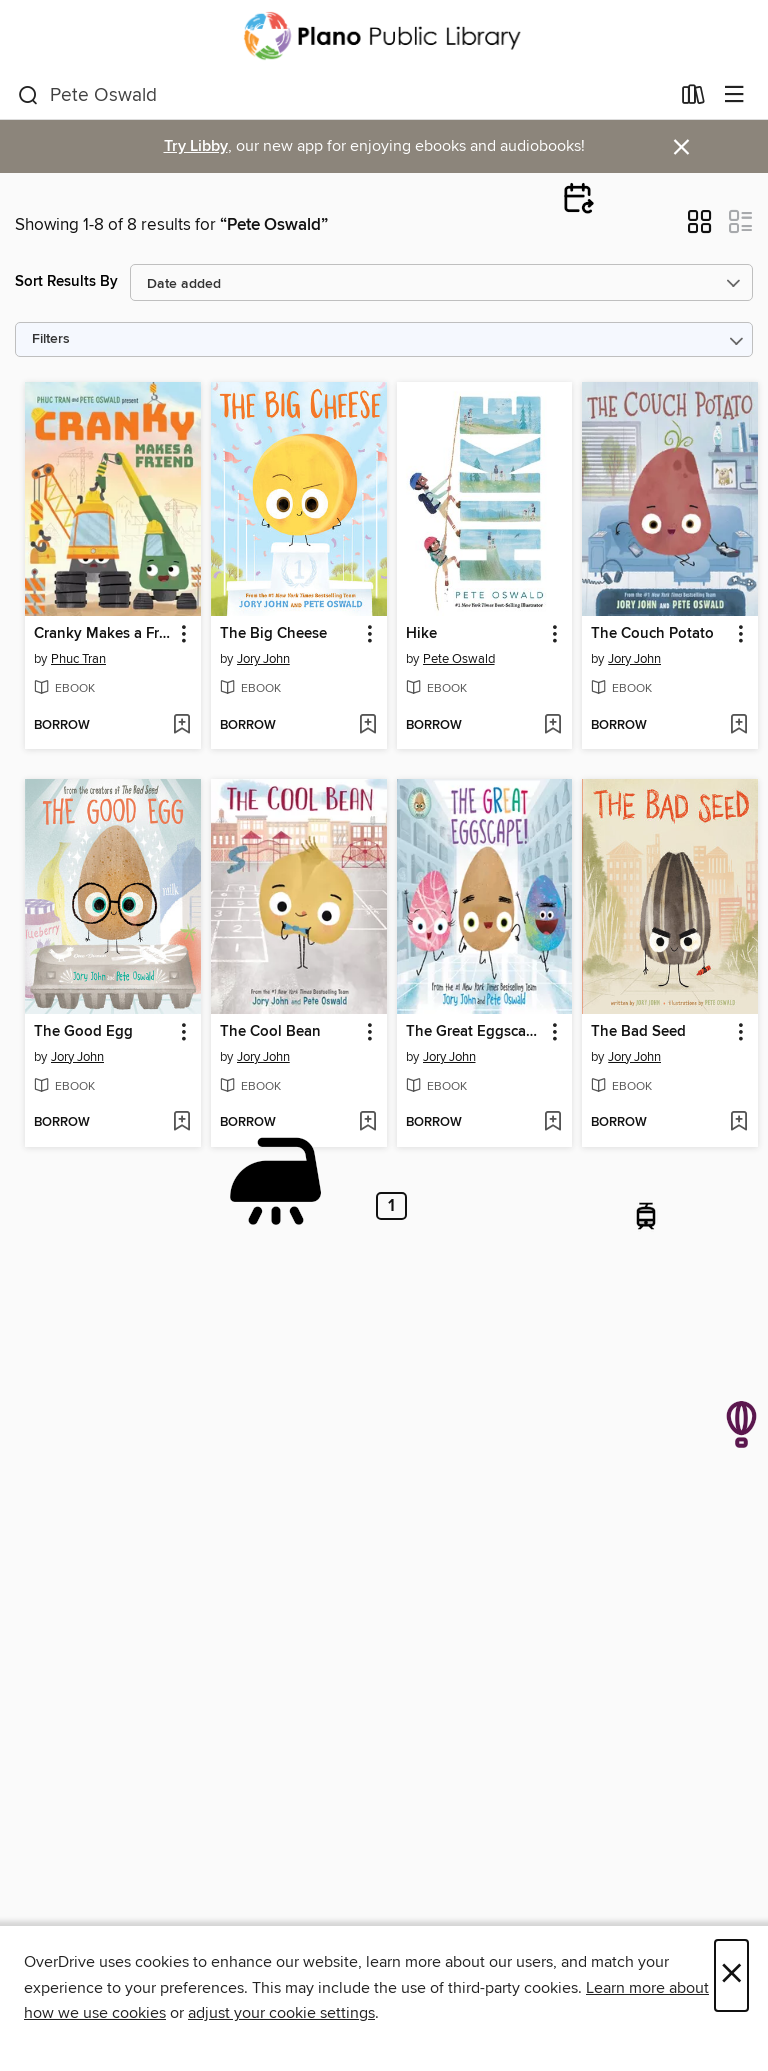 The height and width of the screenshot is (2071, 768). I want to click on indicates steam ironing setting, so click(276, 1179).